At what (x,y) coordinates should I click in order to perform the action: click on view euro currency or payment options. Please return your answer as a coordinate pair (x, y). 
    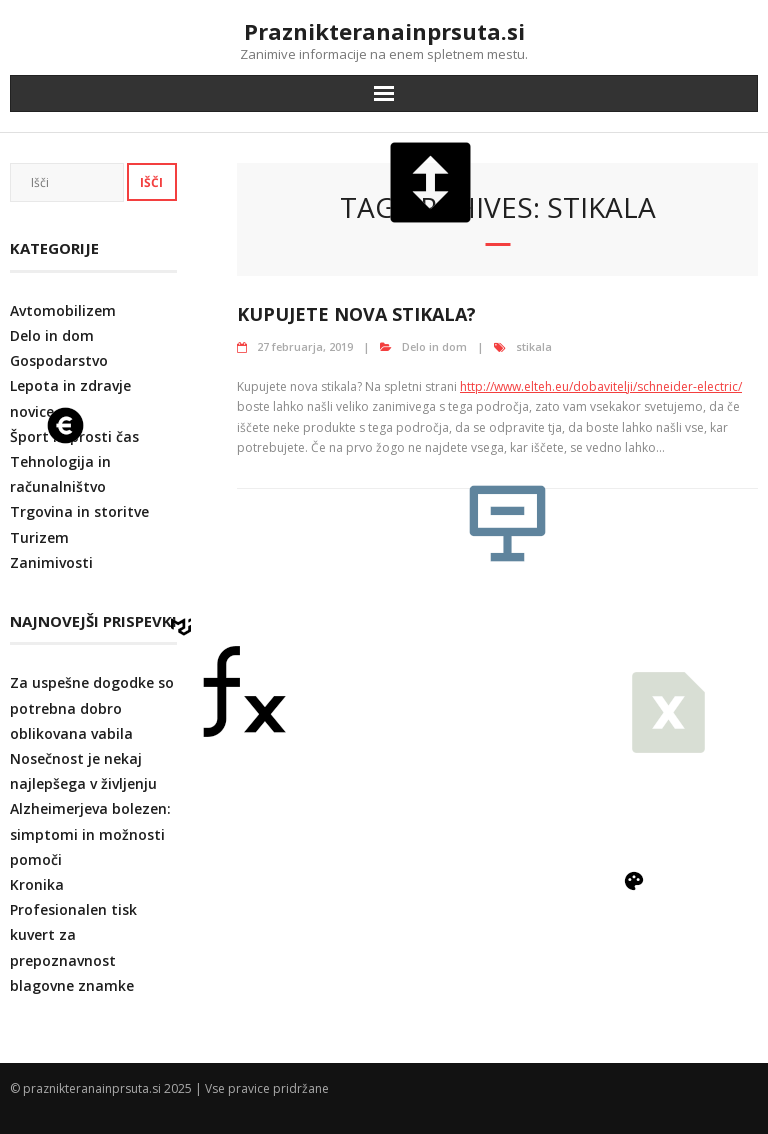
    Looking at the image, I should click on (65, 425).